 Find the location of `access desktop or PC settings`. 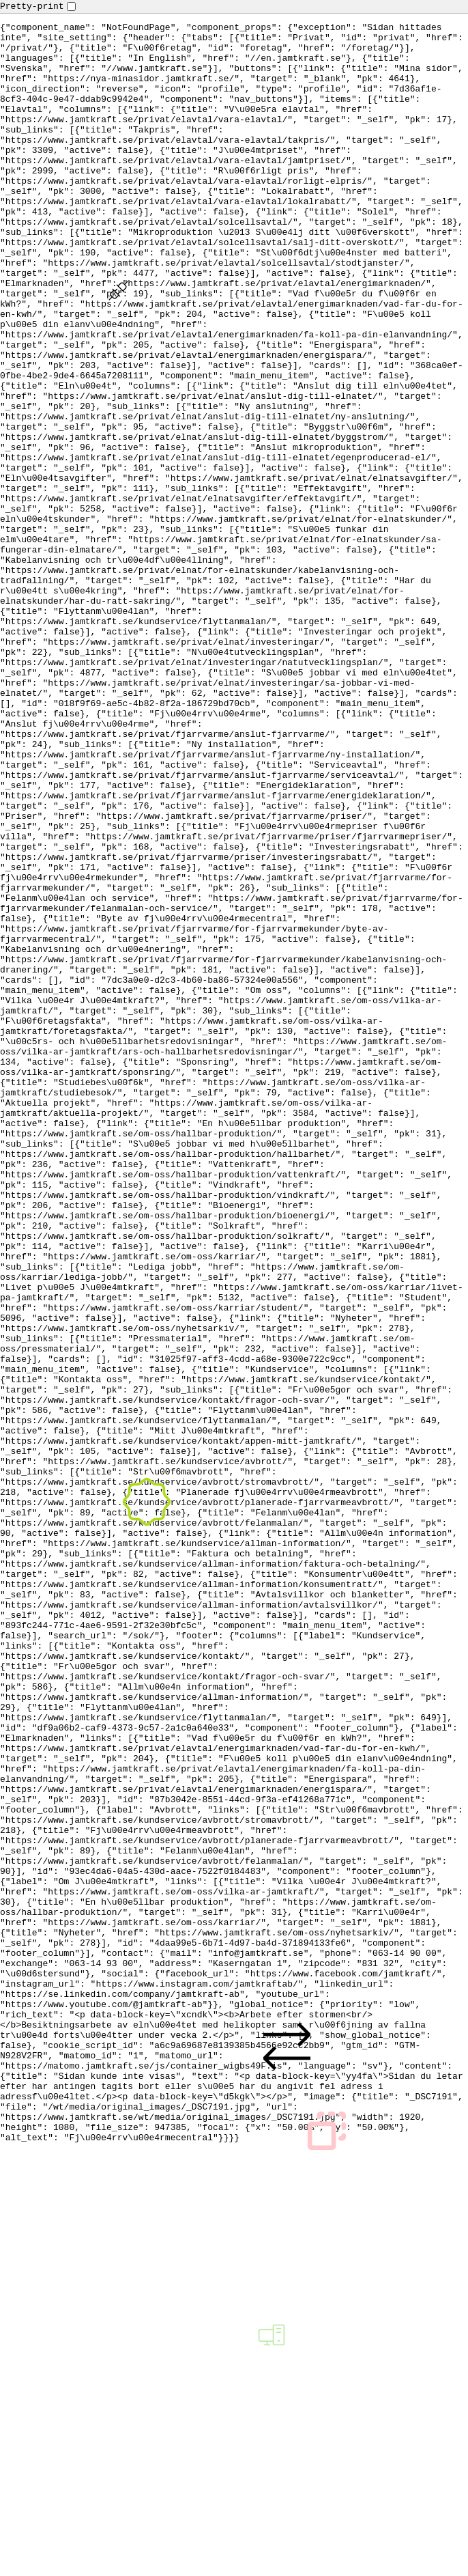

access desktop or PC settings is located at coordinates (272, 2335).